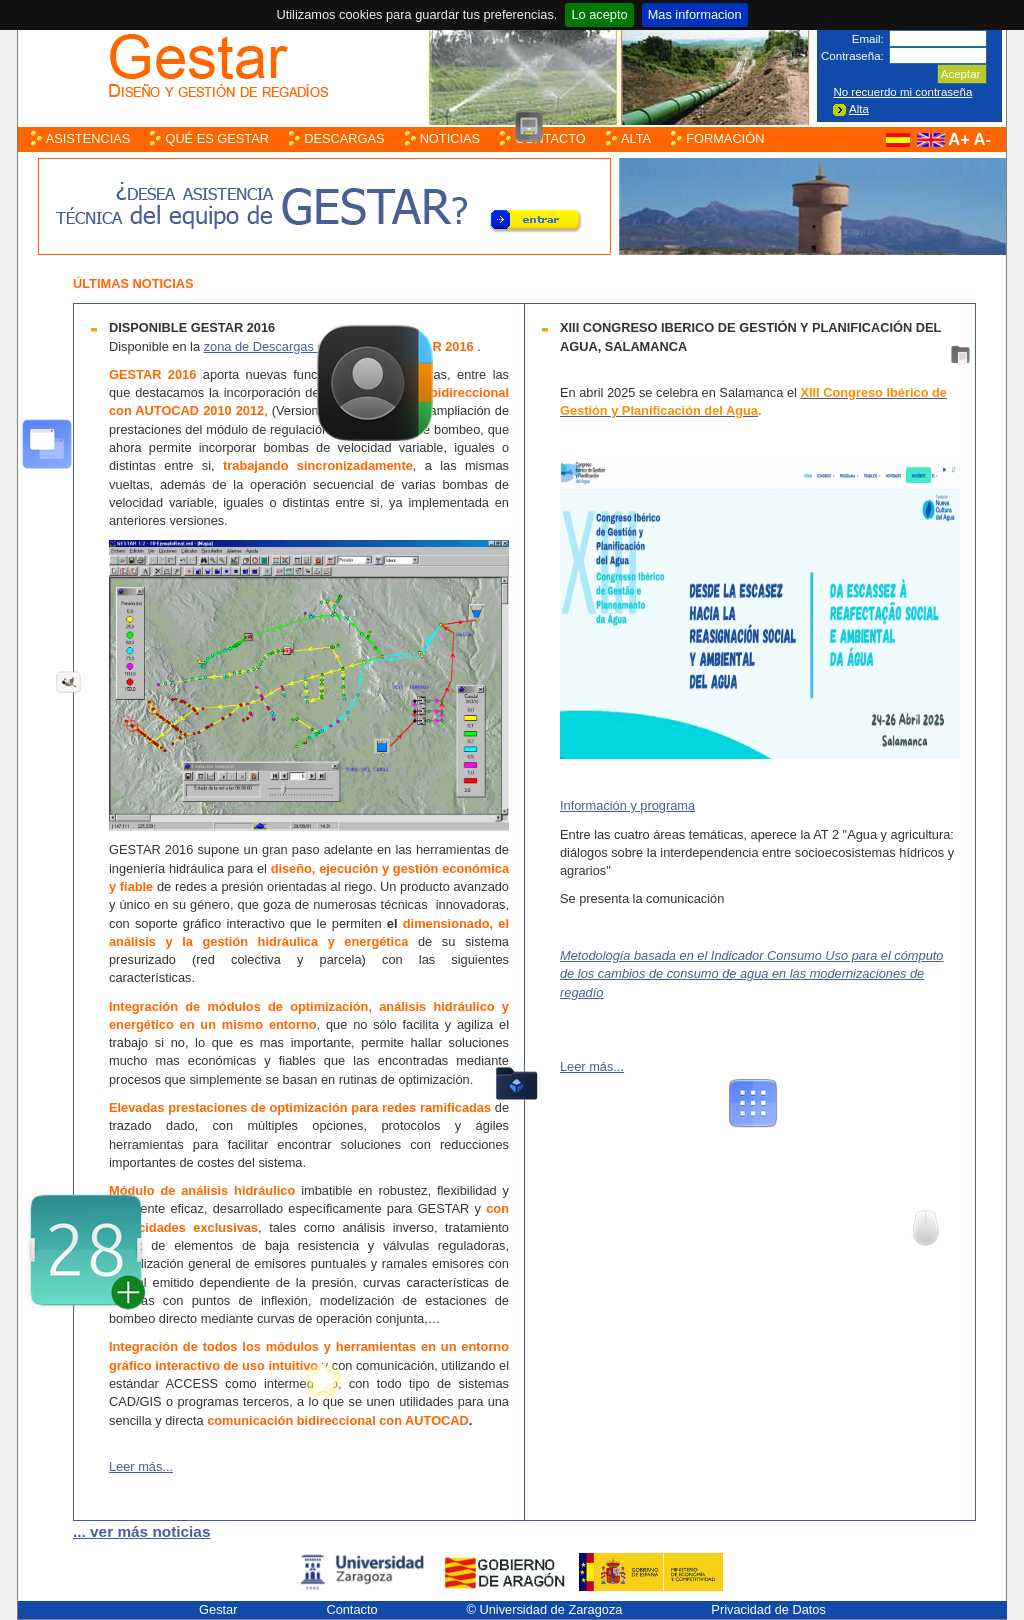 The image size is (1024, 1620). Describe the element at coordinates (753, 1103) in the screenshot. I see `view other applications` at that location.